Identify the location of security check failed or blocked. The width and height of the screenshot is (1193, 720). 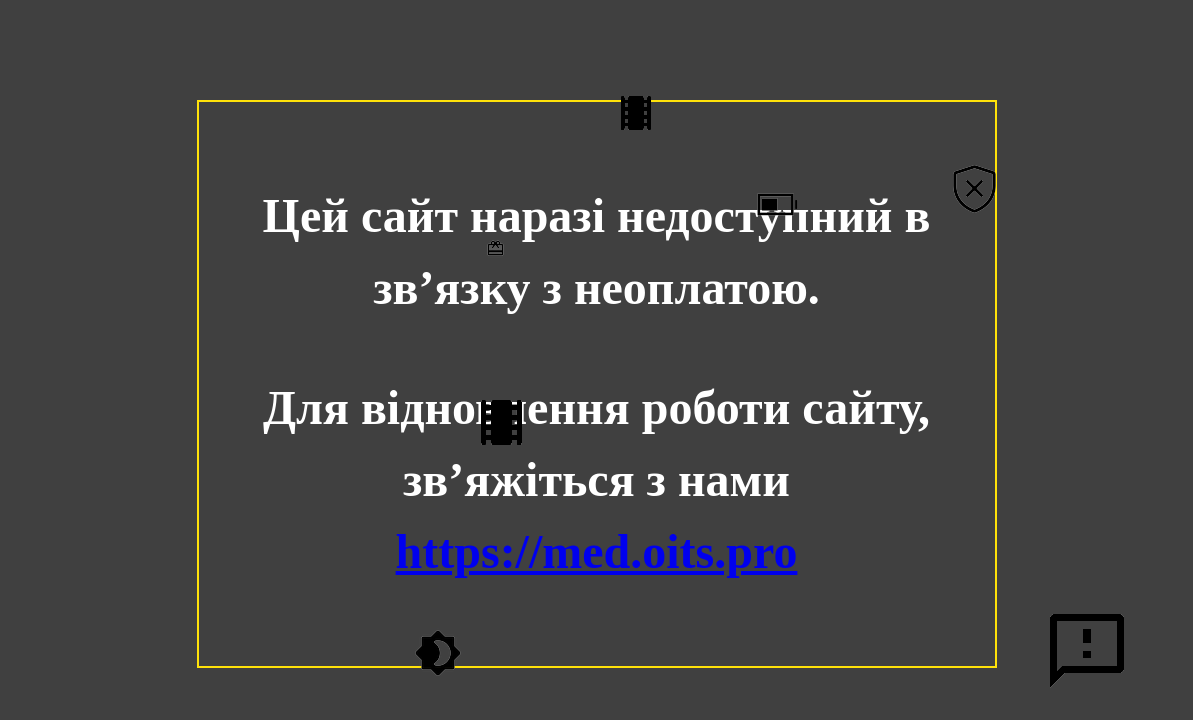
(974, 189).